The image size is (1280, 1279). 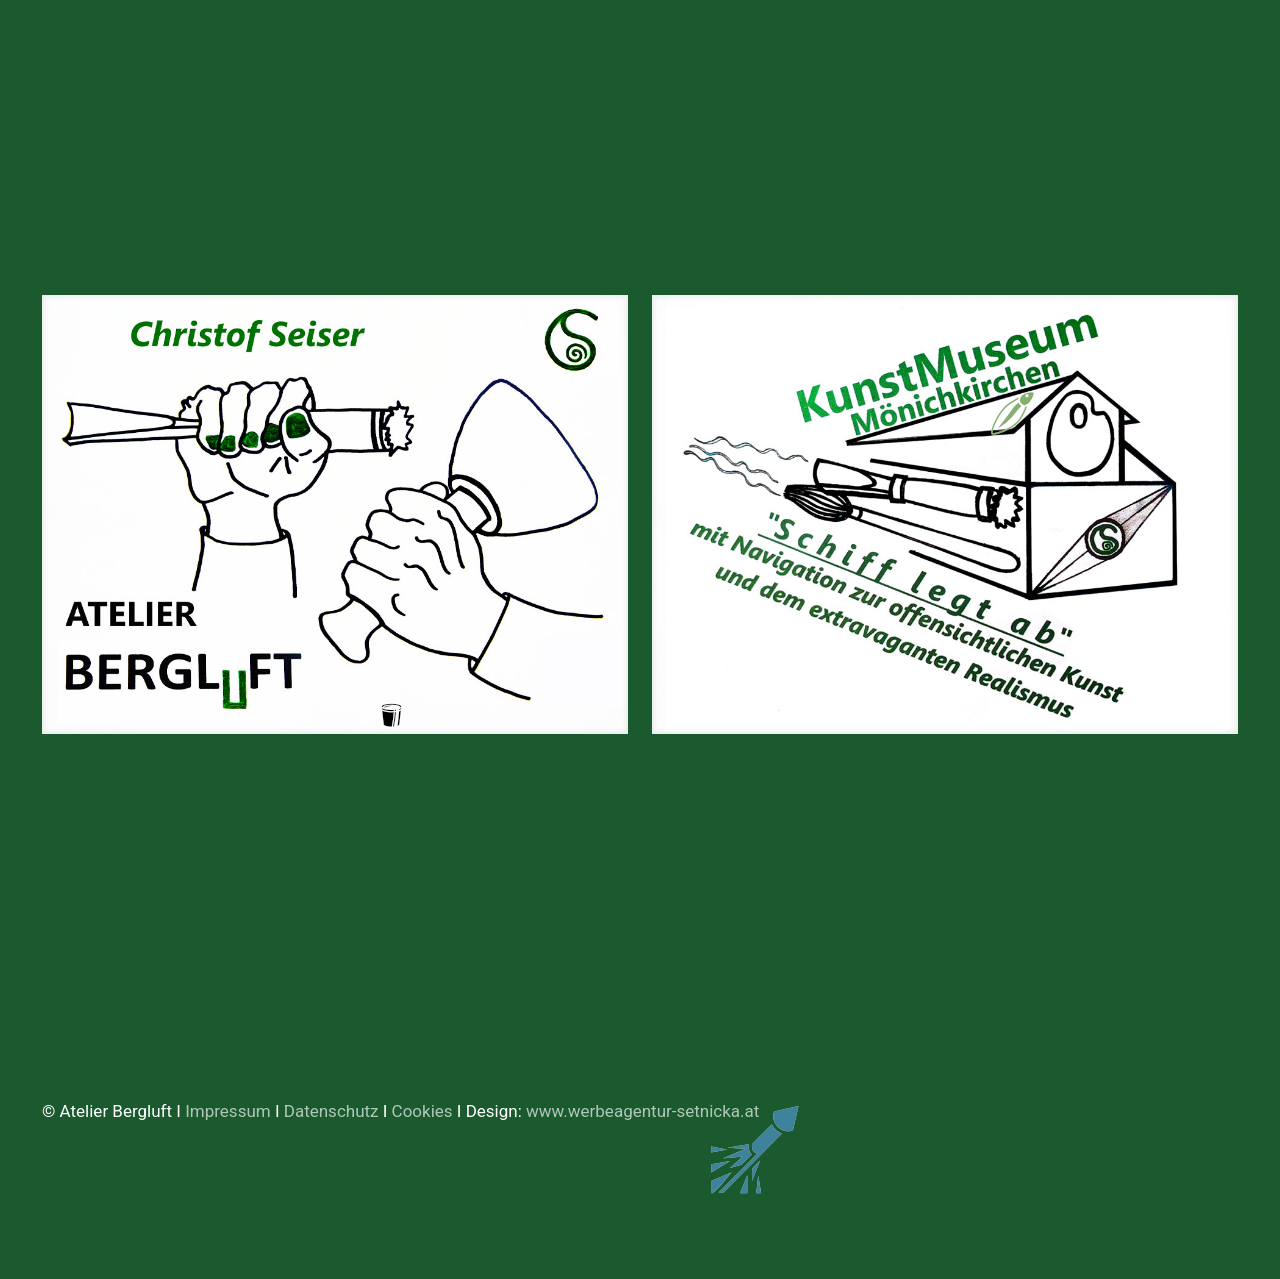 I want to click on metal bucket item in game inventory, so click(x=391, y=711).